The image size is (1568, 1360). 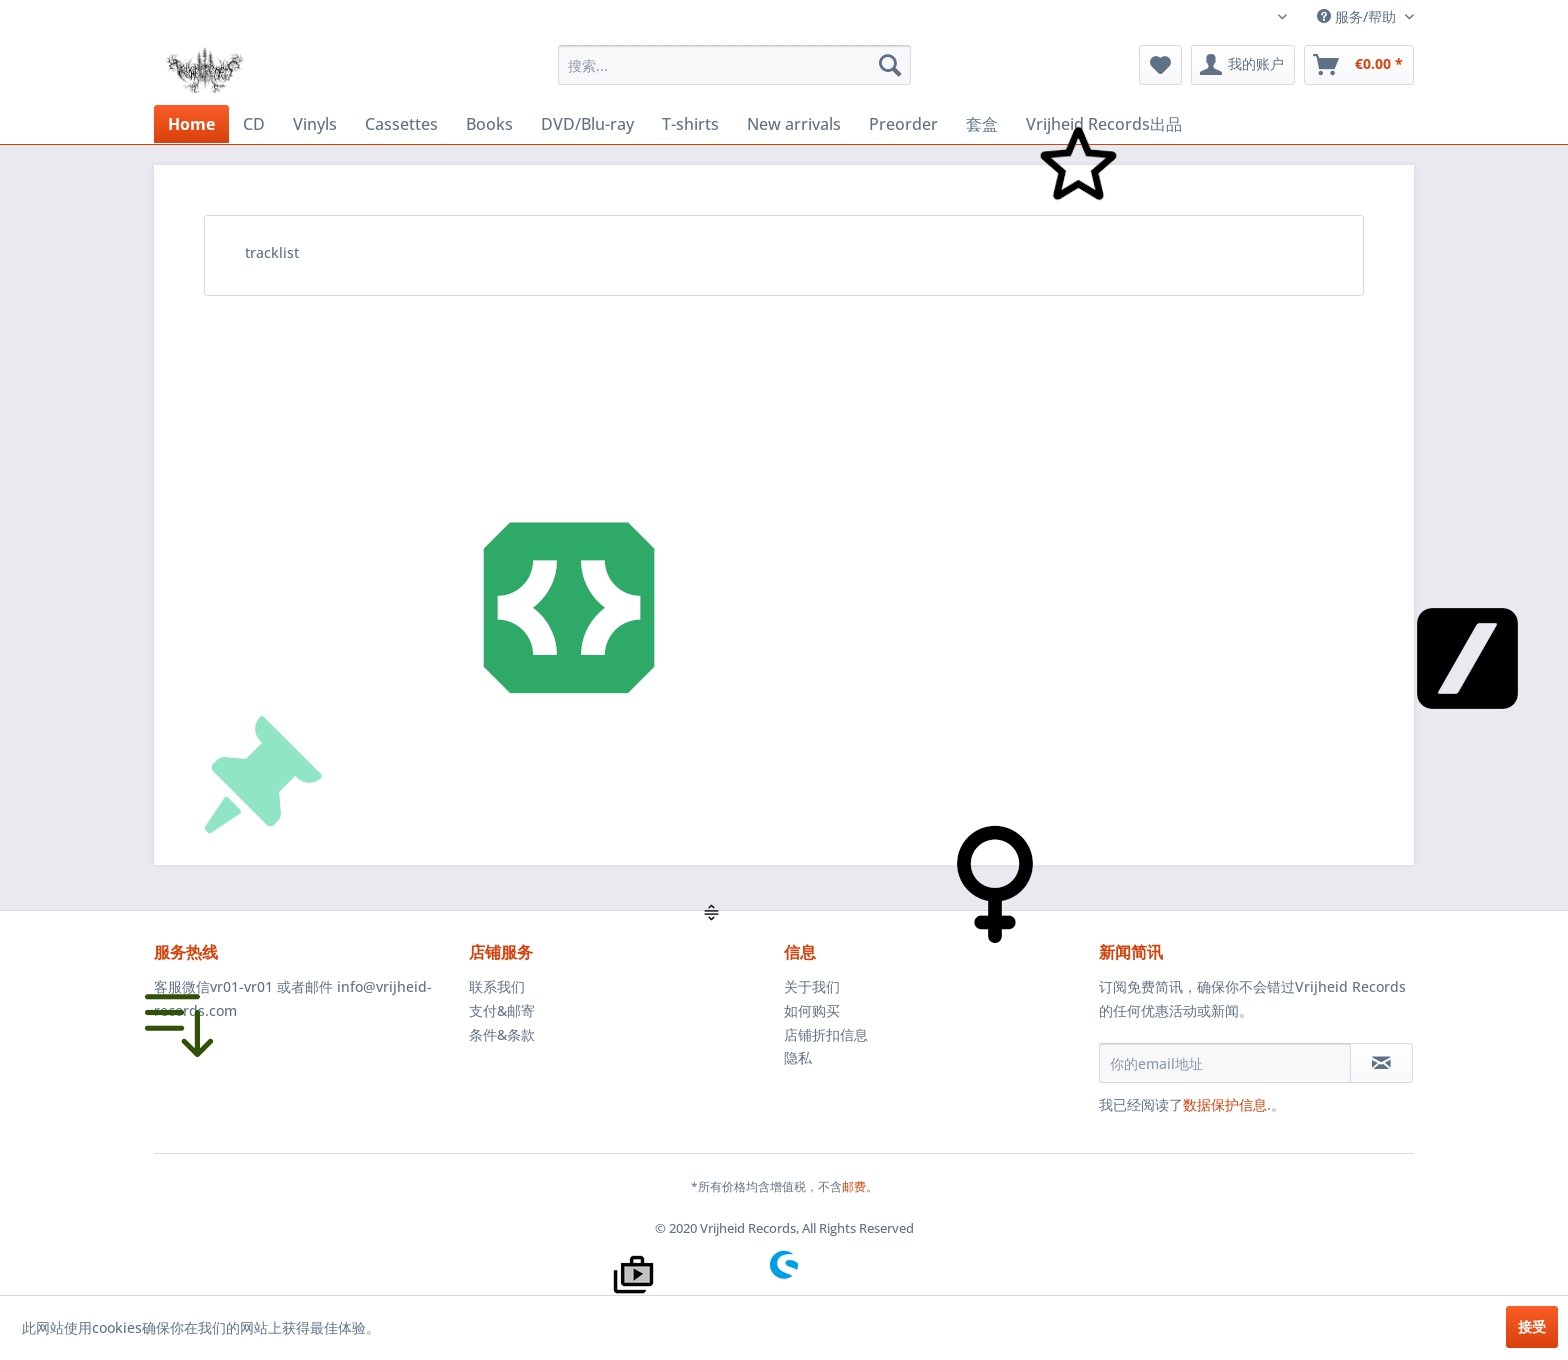 I want to click on view your google play store purchases, so click(x=633, y=1275).